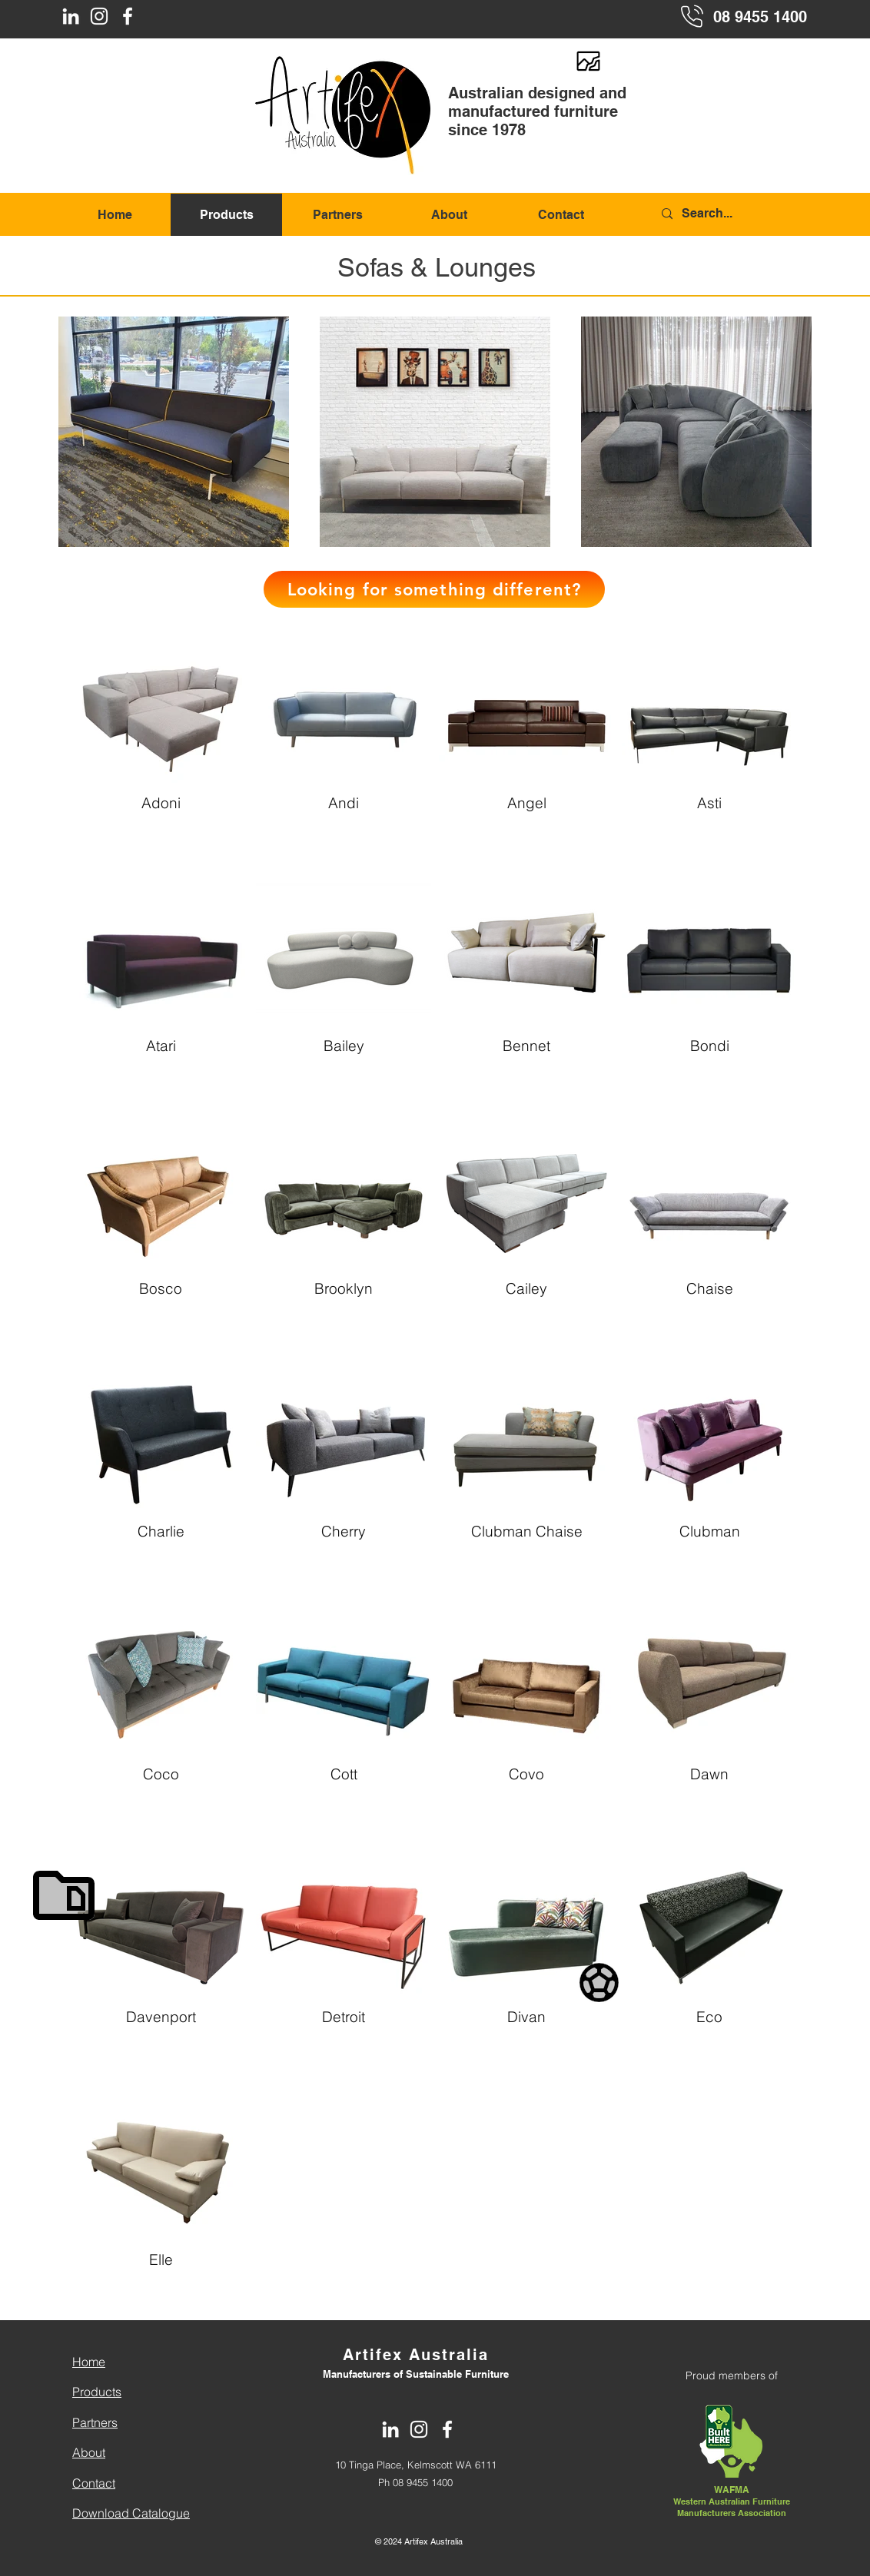  What do you see at coordinates (599, 1982) in the screenshot?
I see `access soccer or football content` at bounding box center [599, 1982].